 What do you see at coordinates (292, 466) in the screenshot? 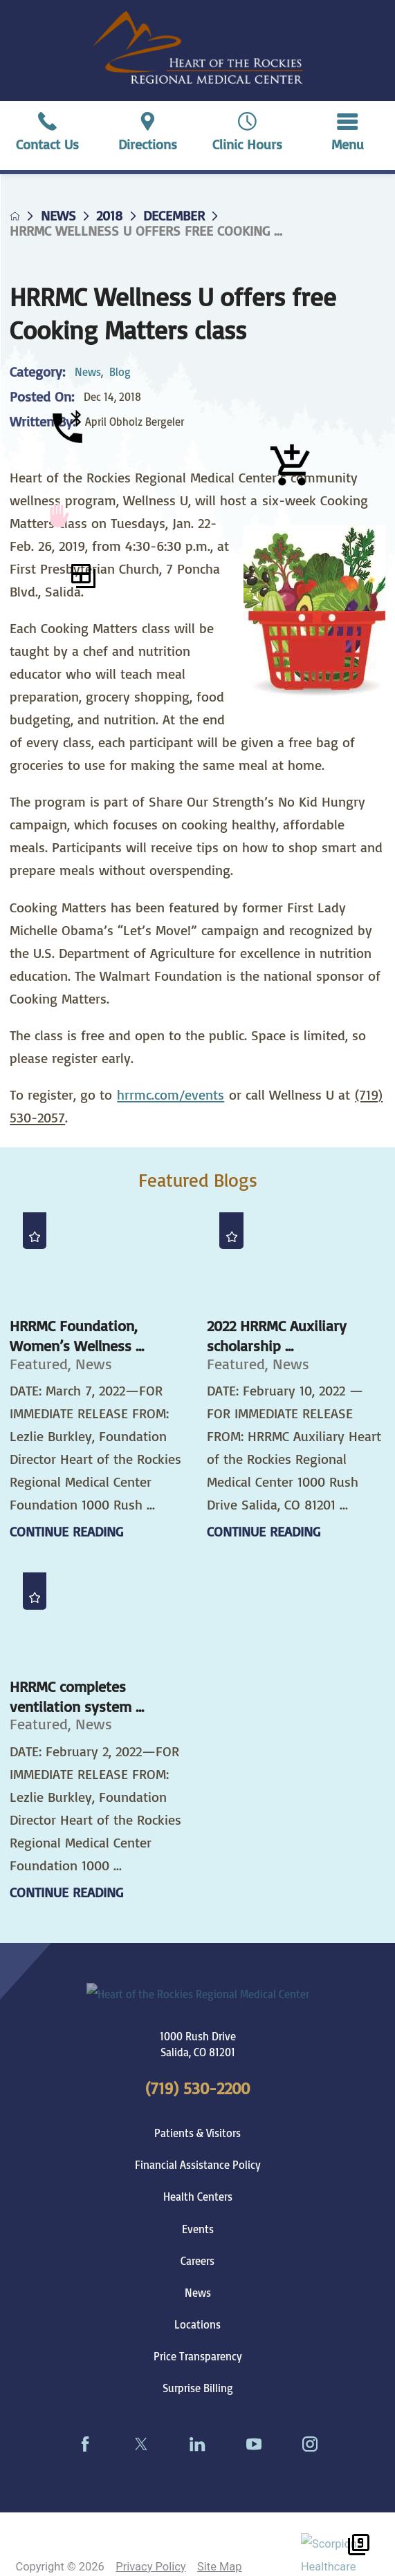
I see `add item to shopping cart` at bounding box center [292, 466].